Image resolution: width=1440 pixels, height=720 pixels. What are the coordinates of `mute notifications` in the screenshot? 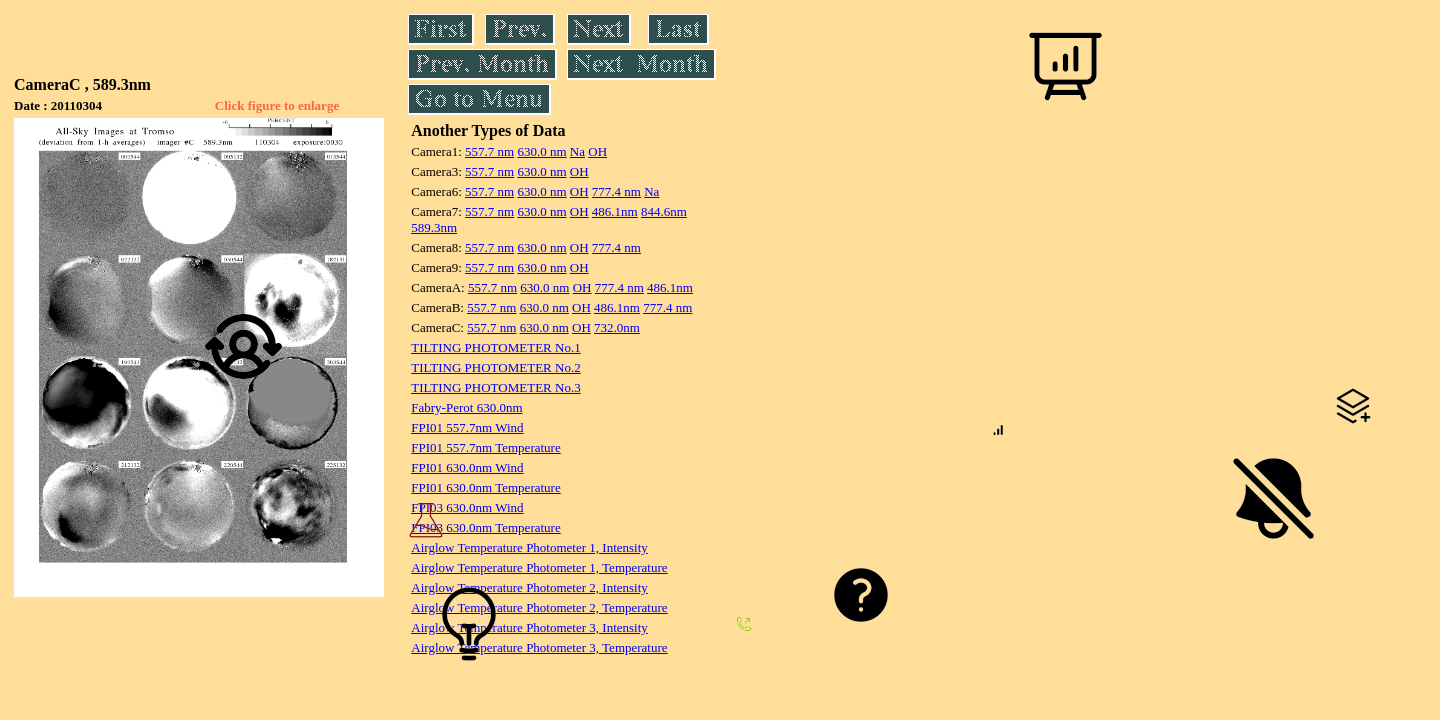 It's located at (1273, 498).